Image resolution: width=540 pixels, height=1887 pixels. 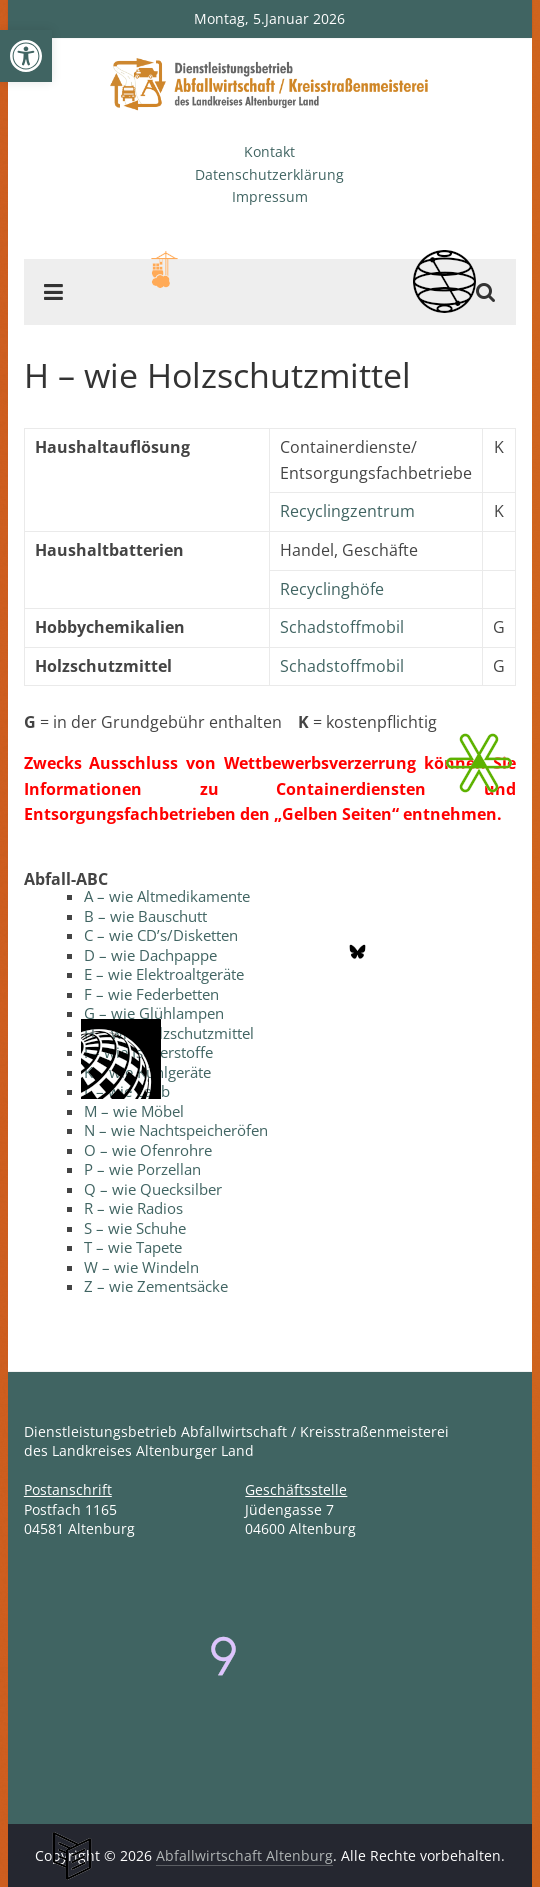 I want to click on qiskit quantum computing framework logo, so click(x=444, y=281).